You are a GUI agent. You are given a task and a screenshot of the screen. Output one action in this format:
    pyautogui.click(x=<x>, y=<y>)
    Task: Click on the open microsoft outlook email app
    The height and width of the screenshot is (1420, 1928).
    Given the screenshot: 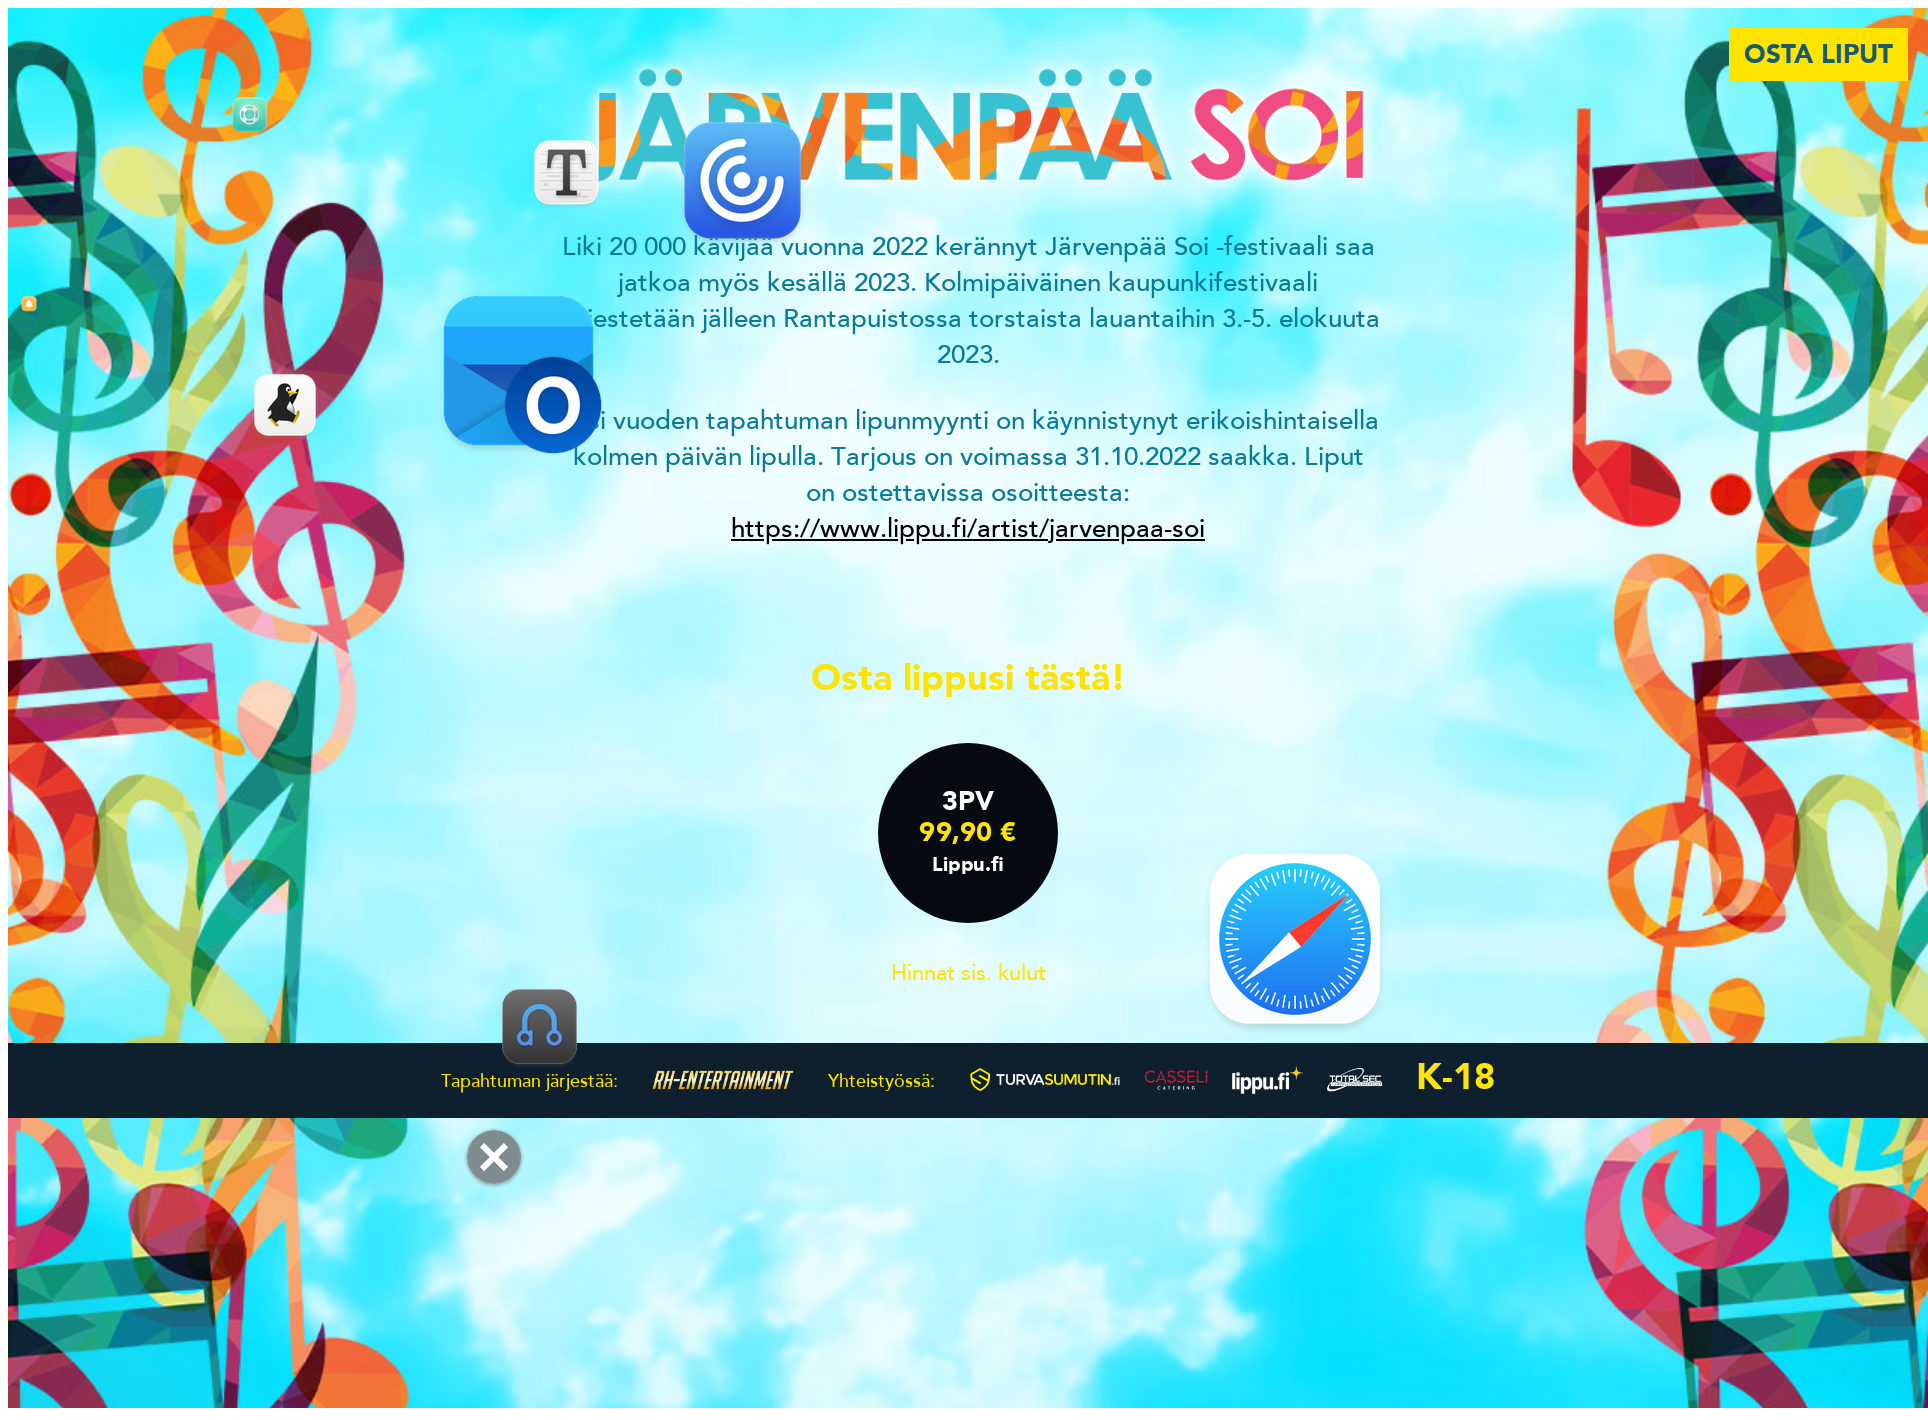 What is the action you would take?
    pyautogui.click(x=518, y=370)
    